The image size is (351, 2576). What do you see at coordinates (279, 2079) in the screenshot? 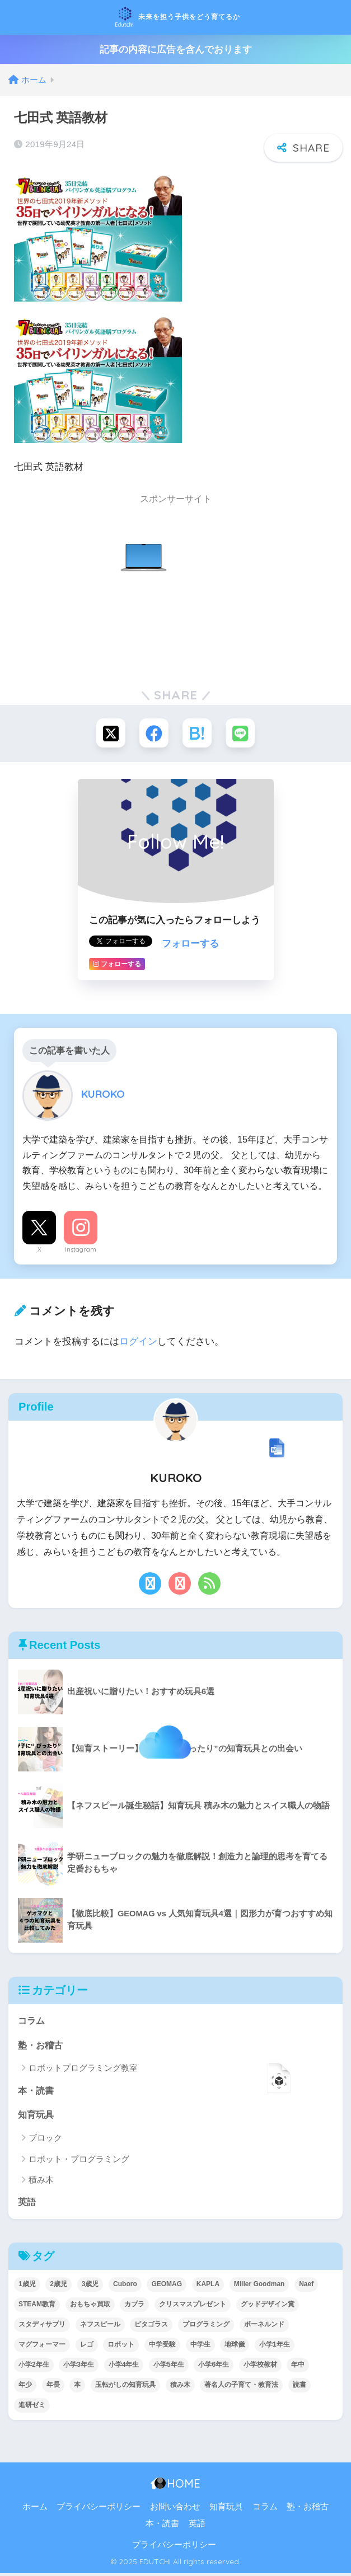
I see `open a 3D reality file or AR content` at bounding box center [279, 2079].